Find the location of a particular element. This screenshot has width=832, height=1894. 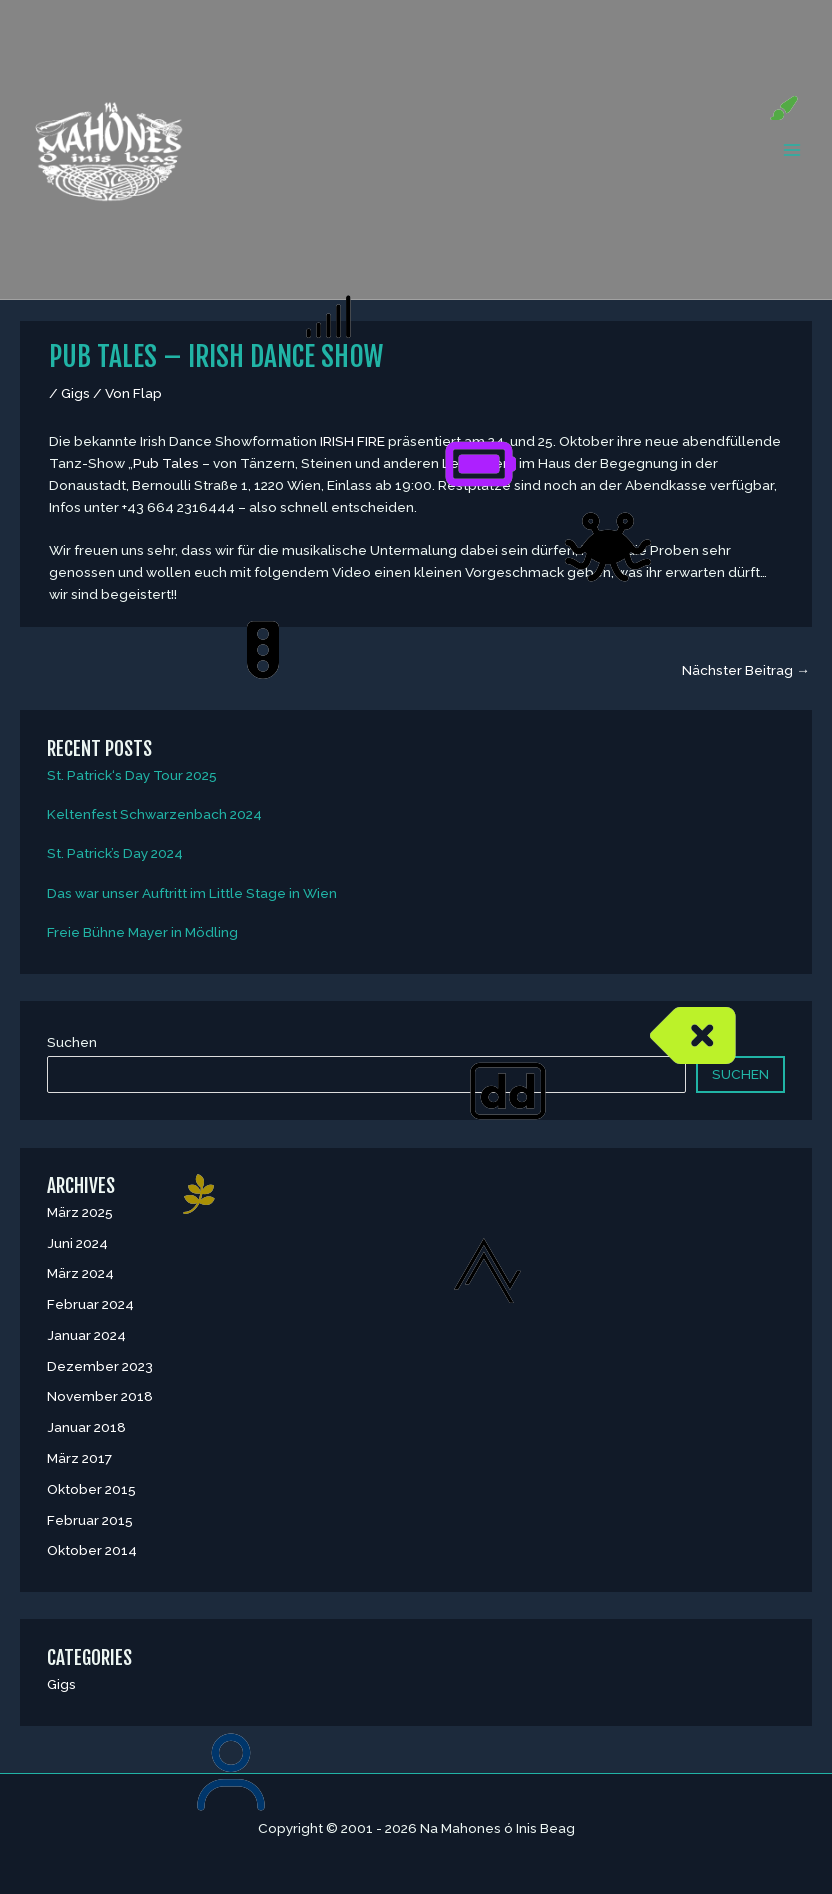

delete the last character typed is located at coordinates (697, 1035).